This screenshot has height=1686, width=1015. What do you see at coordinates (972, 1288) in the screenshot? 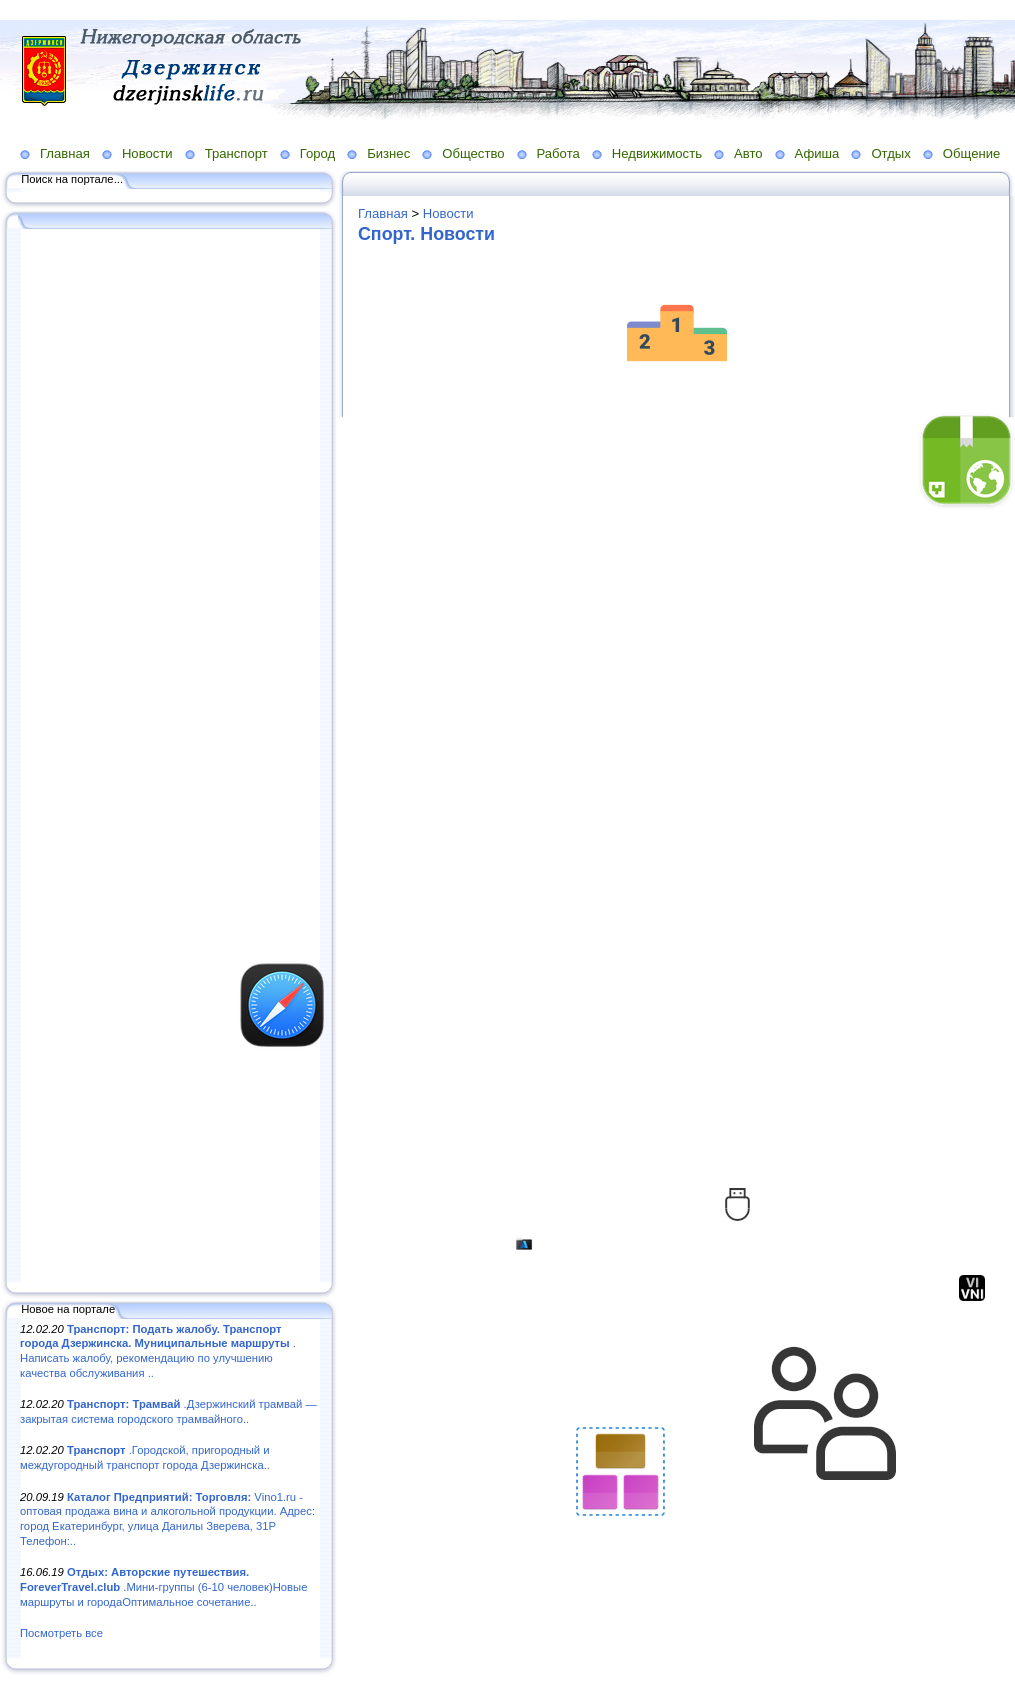
I see `switch to vietnamese keyboard input (vni encoding)` at bounding box center [972, 1288].